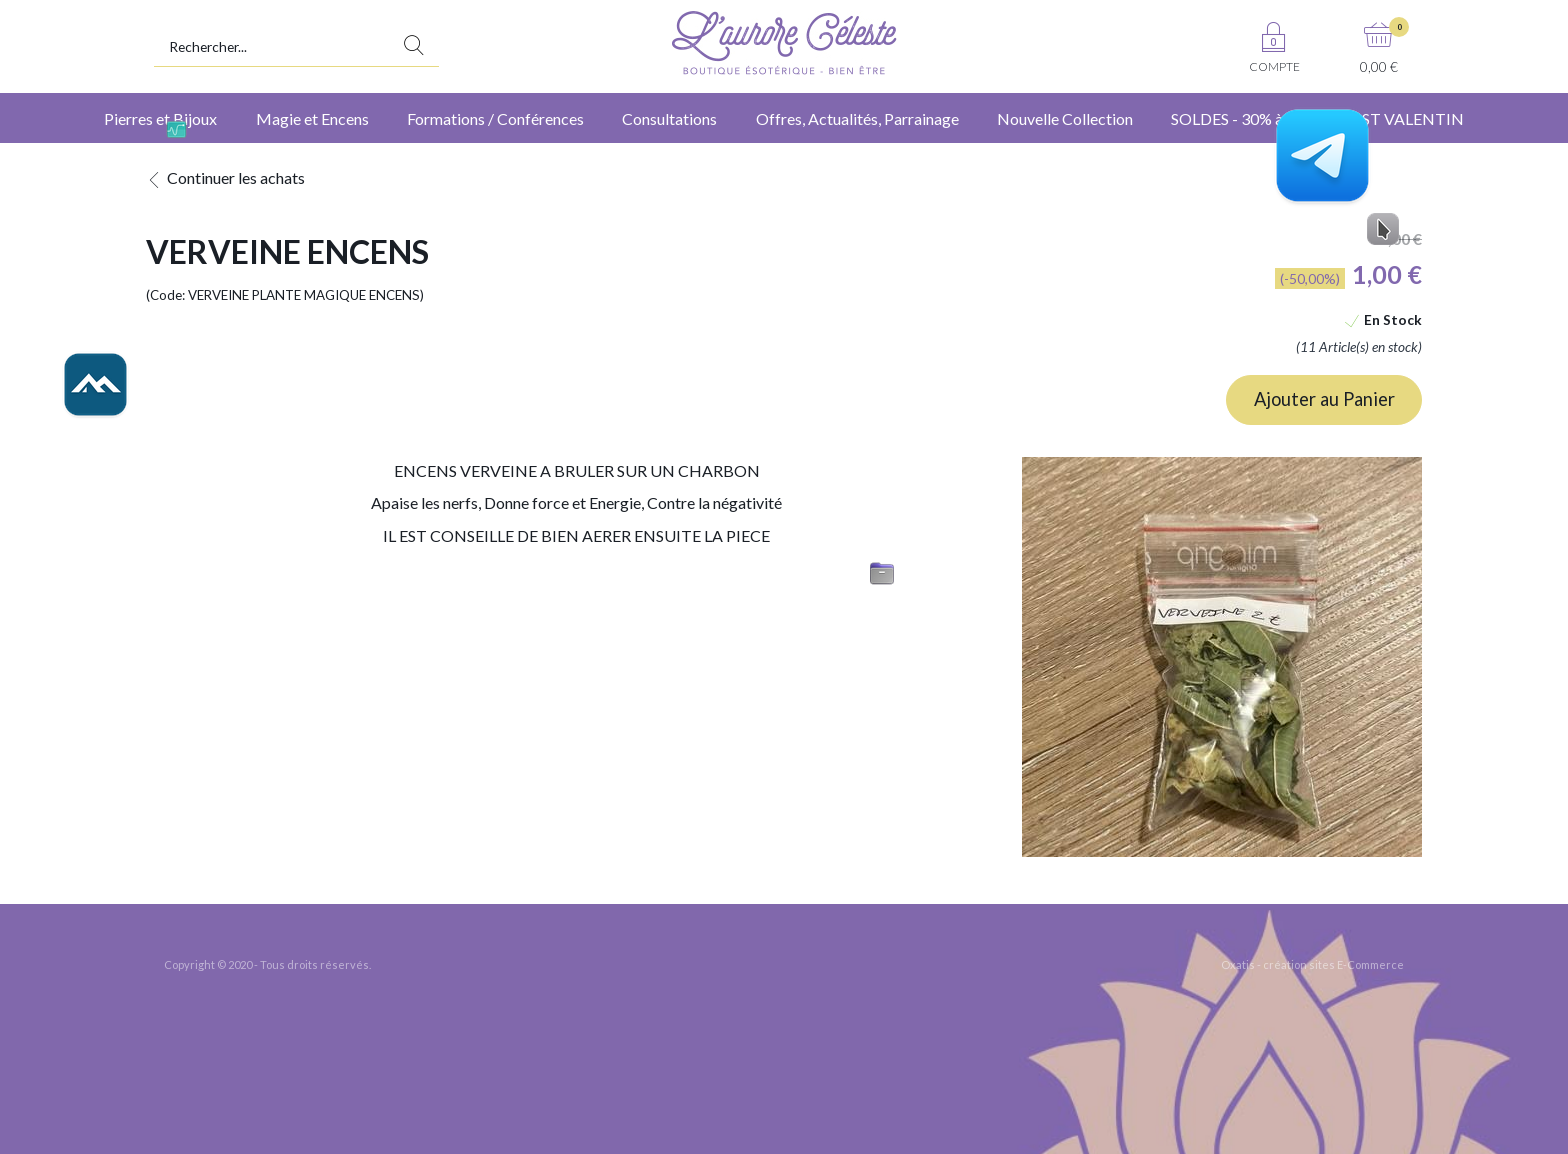 Image resolution: width=1568 pixels, height=1154 pixels. I want to click on open the file manager application, so click(882, 573).